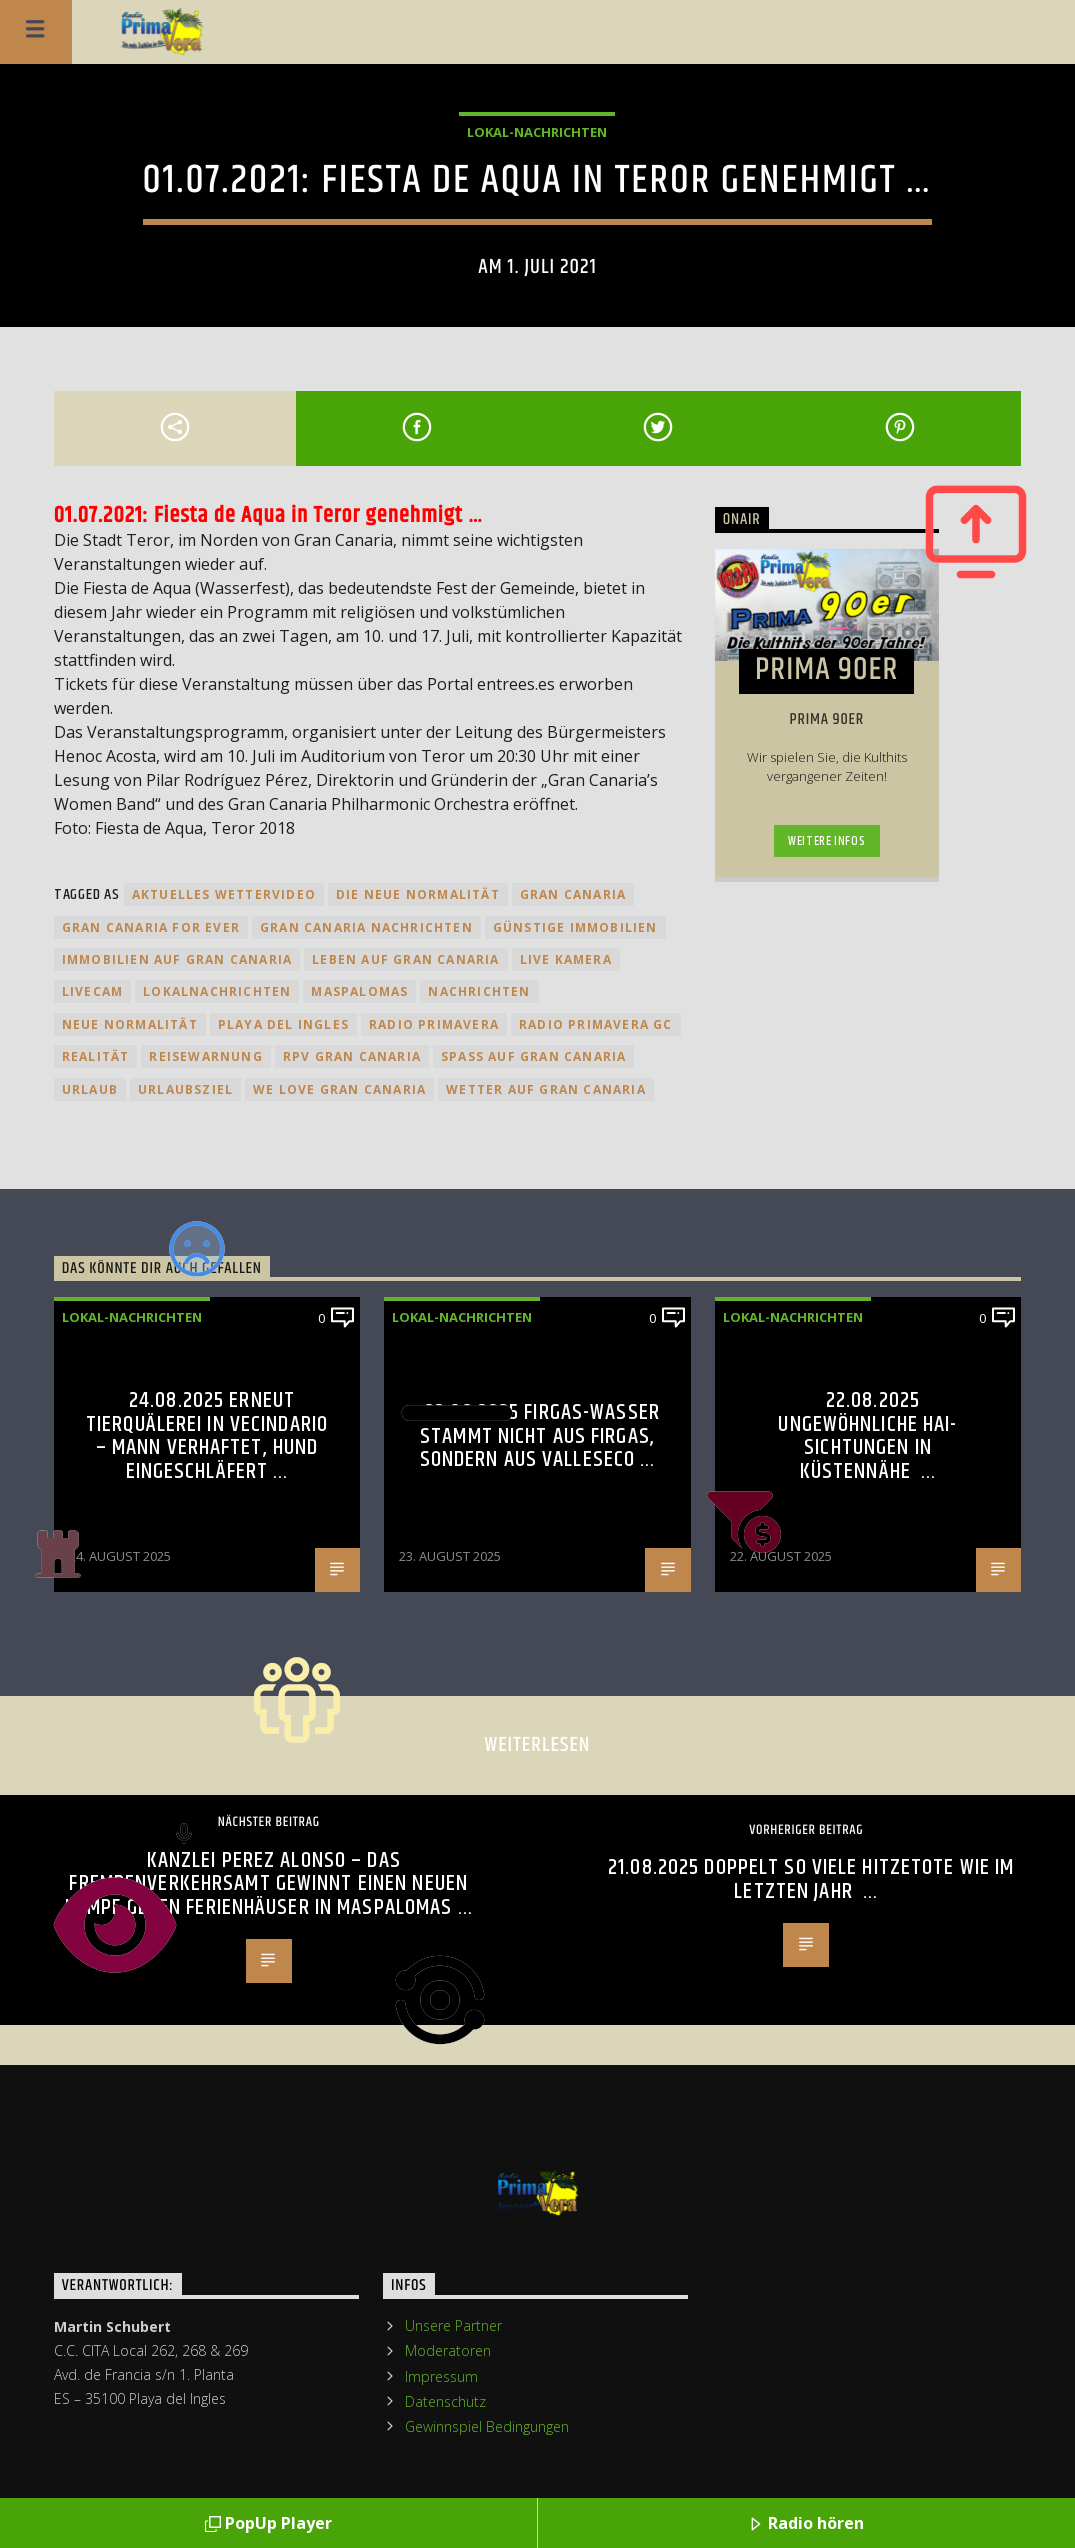 Image resolution: width=1075 pixels, height=2548 pixels. What do you see at coordinates (197, 1249) in the screenshot?
I see `indicate negative feedback or dissatisfaction` at bounding box center [197, 1249].